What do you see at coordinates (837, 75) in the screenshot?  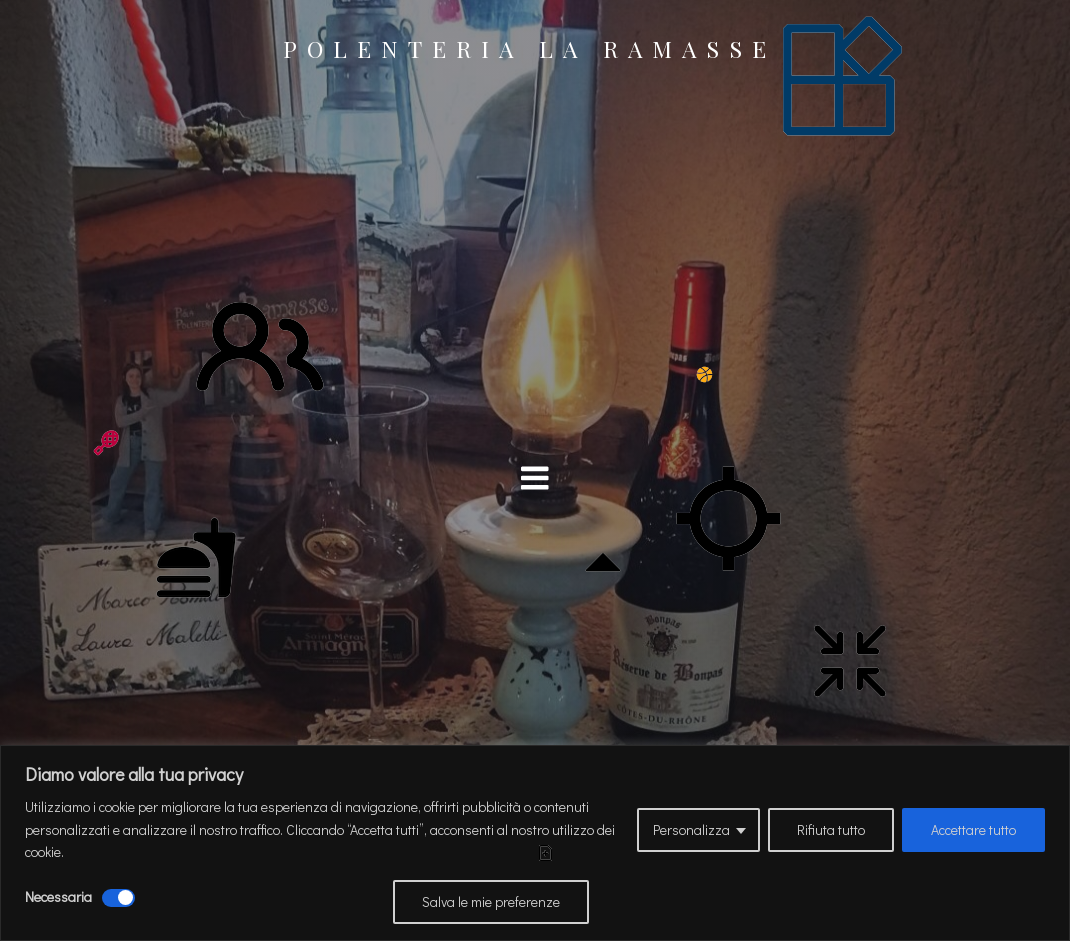 I see `open the extensions marketplace` at bounding box center [837, 75].